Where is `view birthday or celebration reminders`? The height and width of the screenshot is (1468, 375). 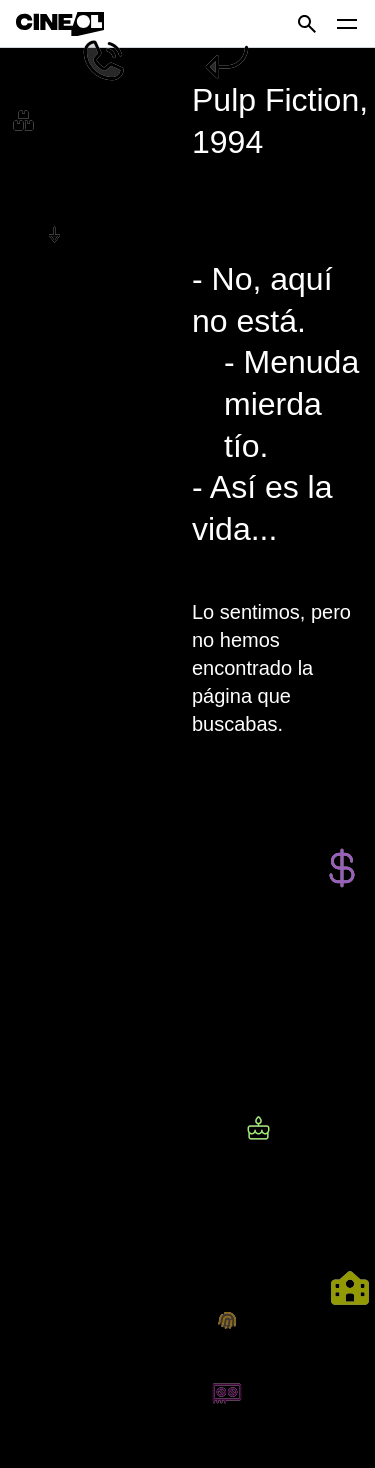 view birthday or celebration reminders is located at coordinates (258, 1129).